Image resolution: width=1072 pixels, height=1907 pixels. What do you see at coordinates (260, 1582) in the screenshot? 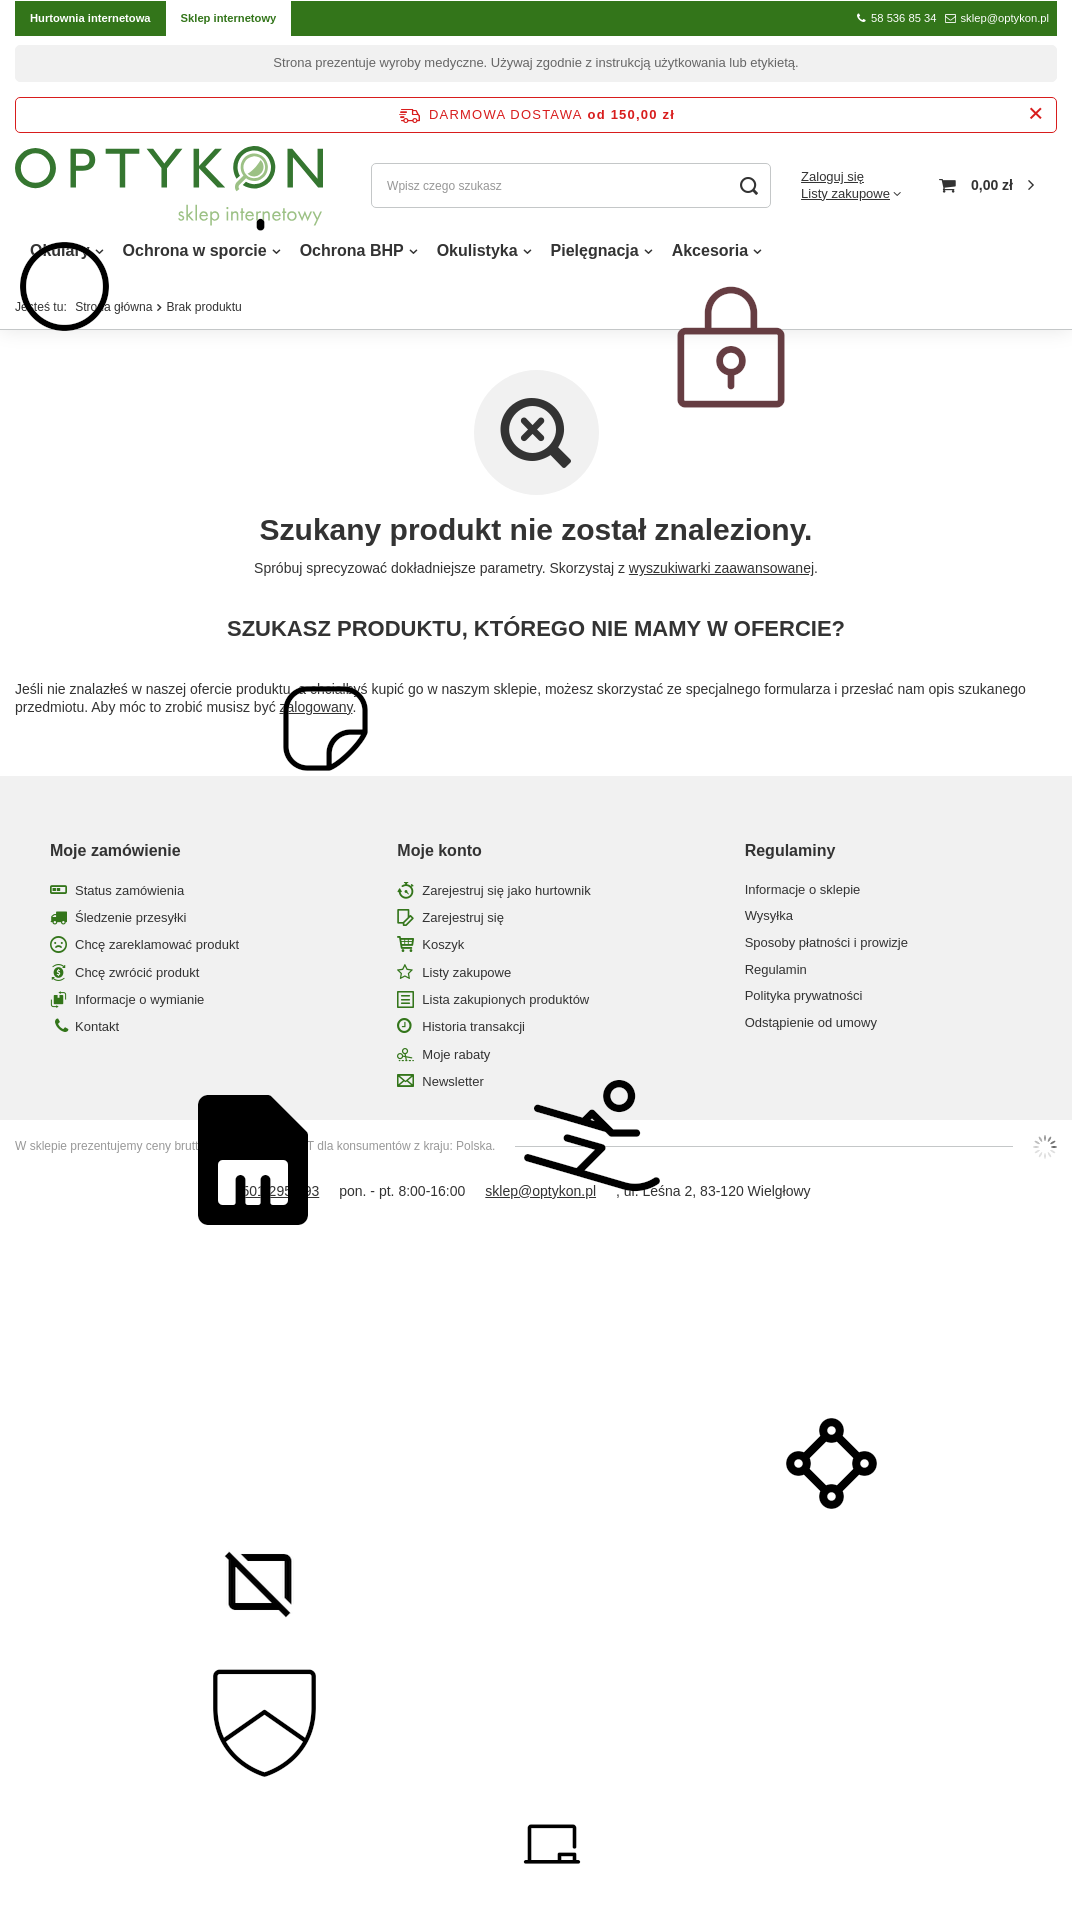
I see `indicates browser not supported for this feature` at bounding box center [260, 1582].